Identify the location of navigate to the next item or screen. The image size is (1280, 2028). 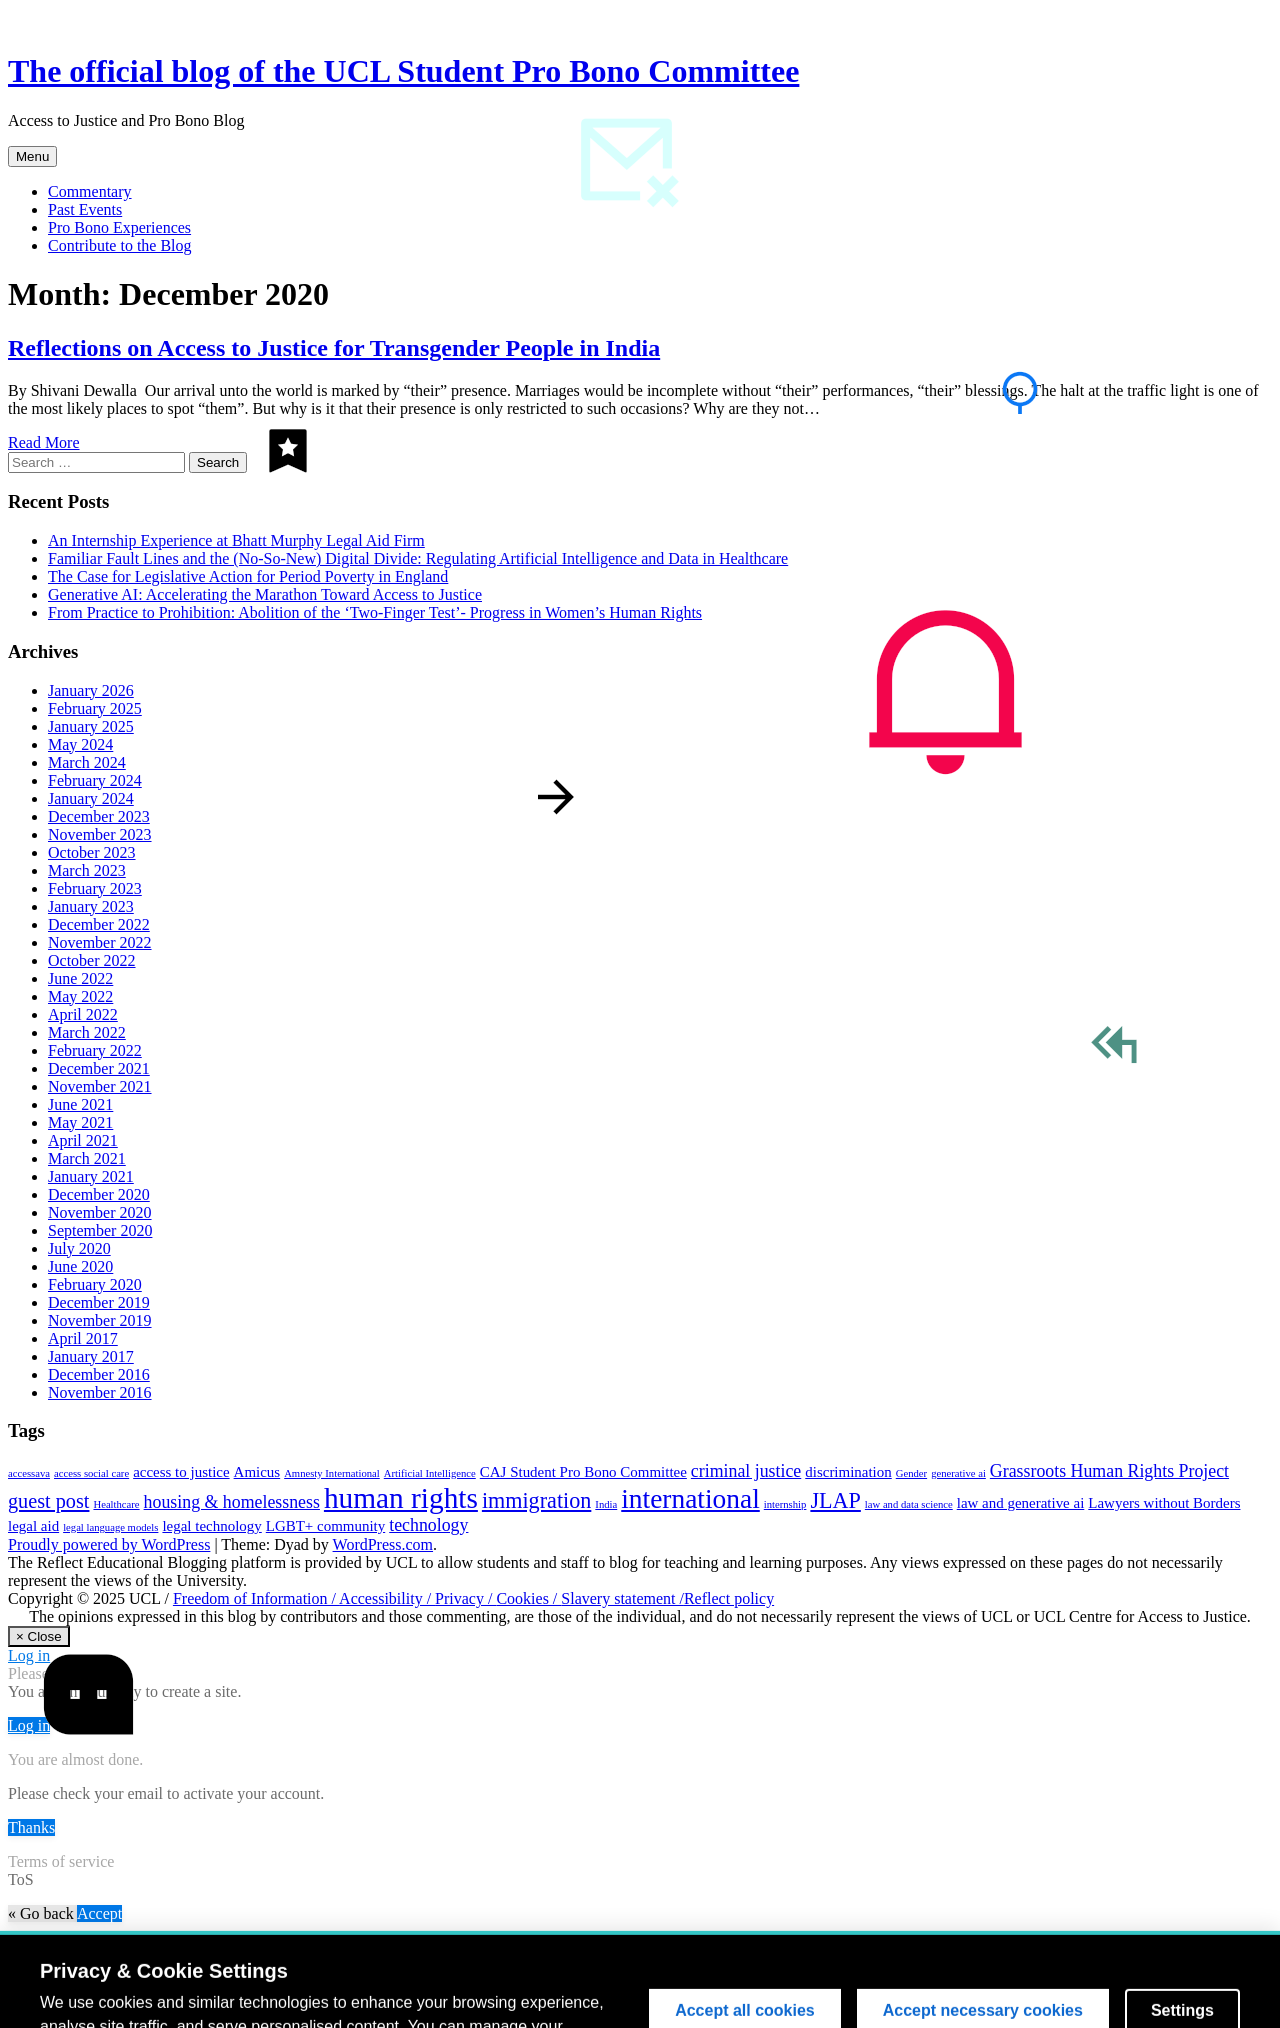
(556, 797).